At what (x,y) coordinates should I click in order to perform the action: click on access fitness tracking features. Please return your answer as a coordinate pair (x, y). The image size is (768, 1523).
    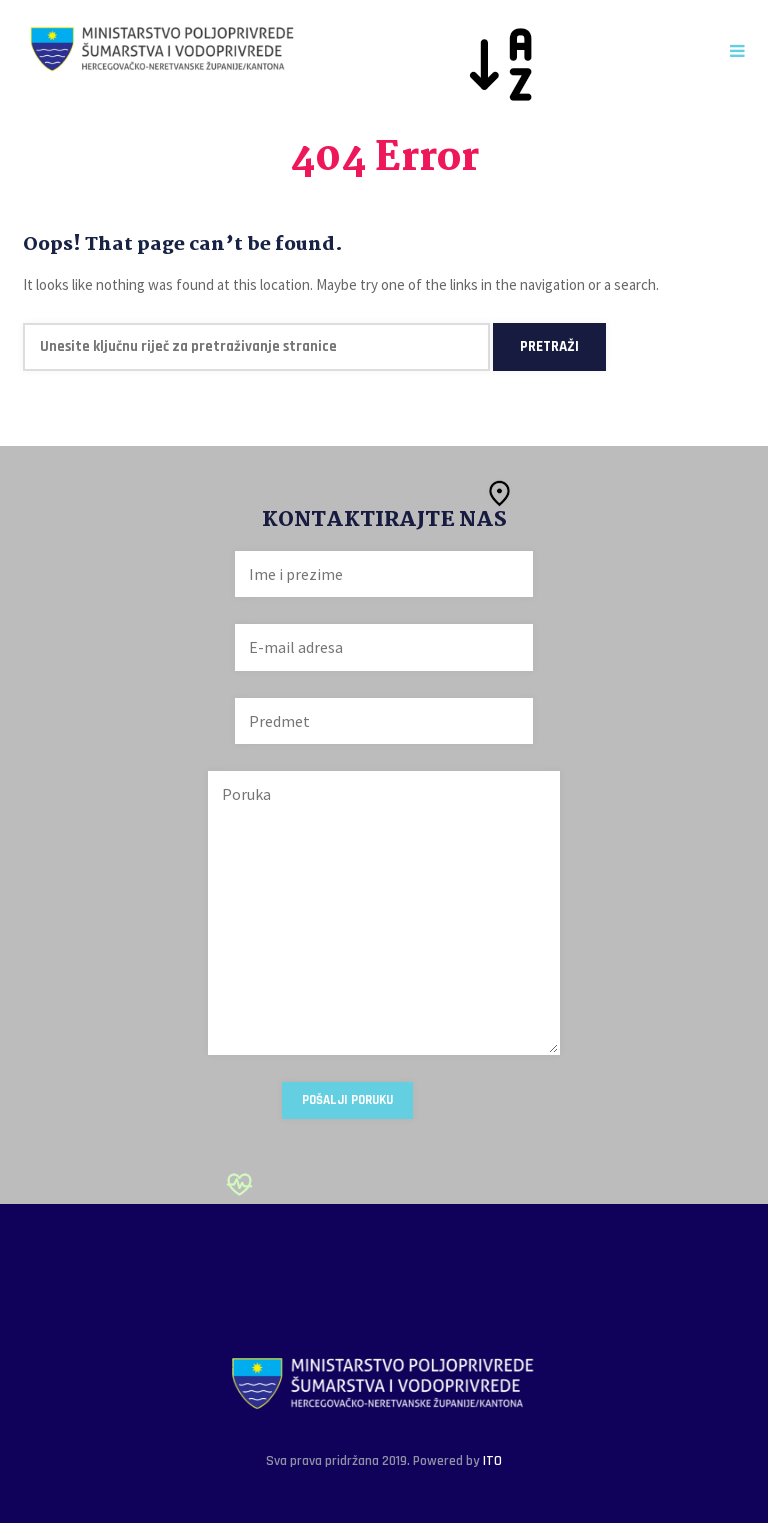
    Looking at the image, I should click on (239, 1184).